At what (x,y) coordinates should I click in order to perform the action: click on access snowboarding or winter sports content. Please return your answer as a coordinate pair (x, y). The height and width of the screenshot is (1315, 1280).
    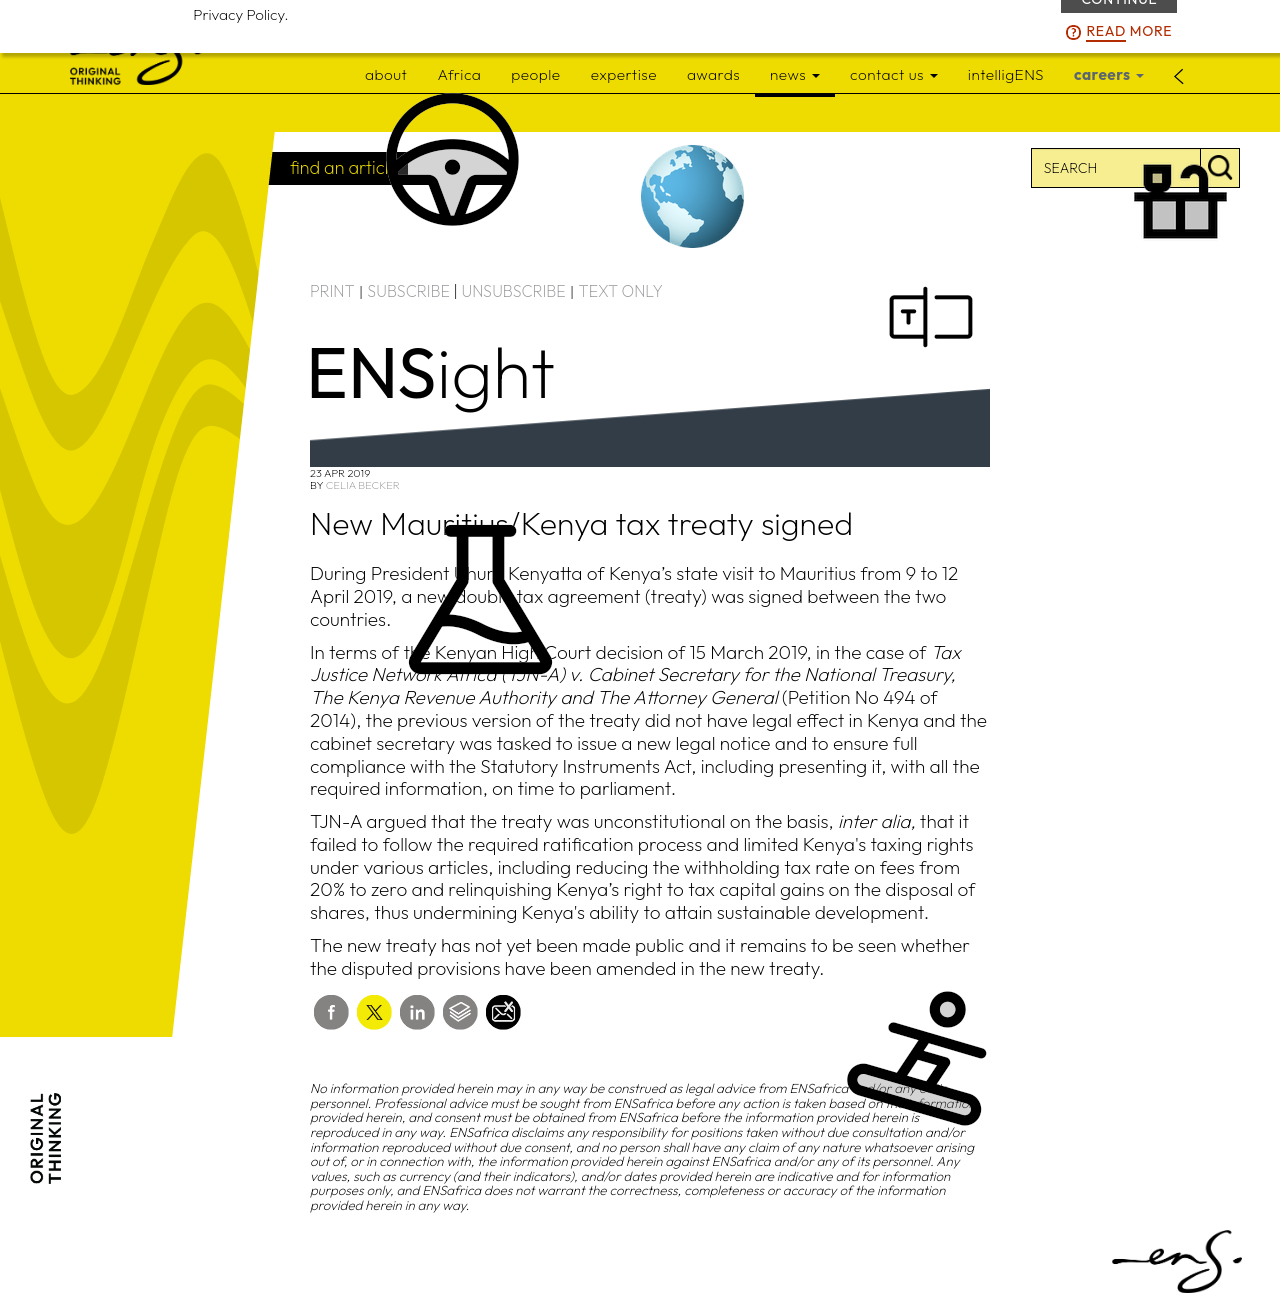
    Looking at the image, I should click on (924, 1058).